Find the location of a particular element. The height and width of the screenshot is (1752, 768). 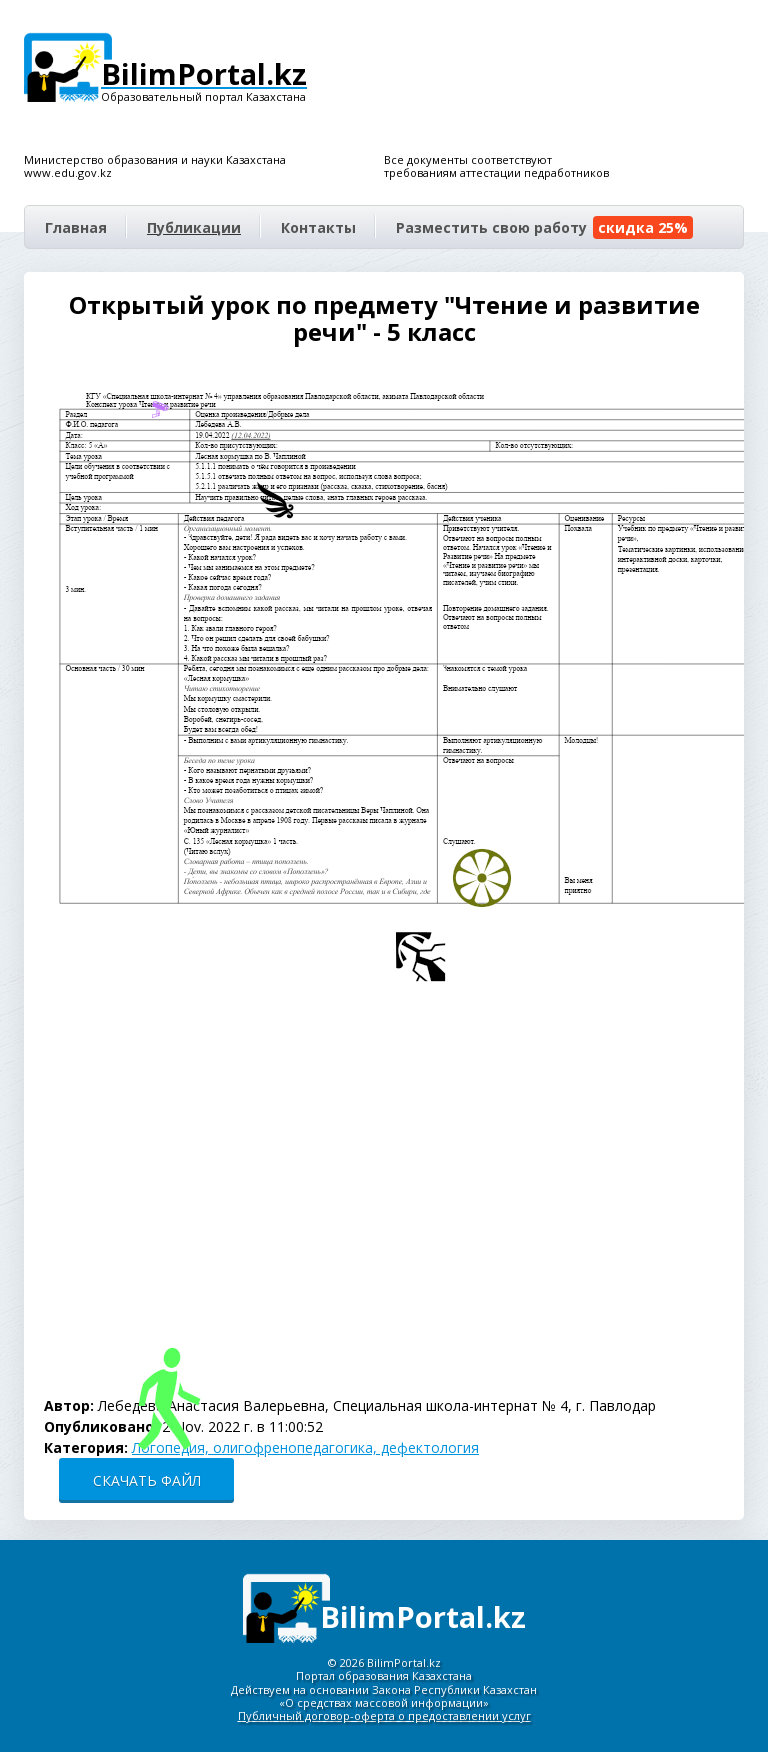

indicates flight or airborne ability in gameplay is located at coordinates (275, 500).